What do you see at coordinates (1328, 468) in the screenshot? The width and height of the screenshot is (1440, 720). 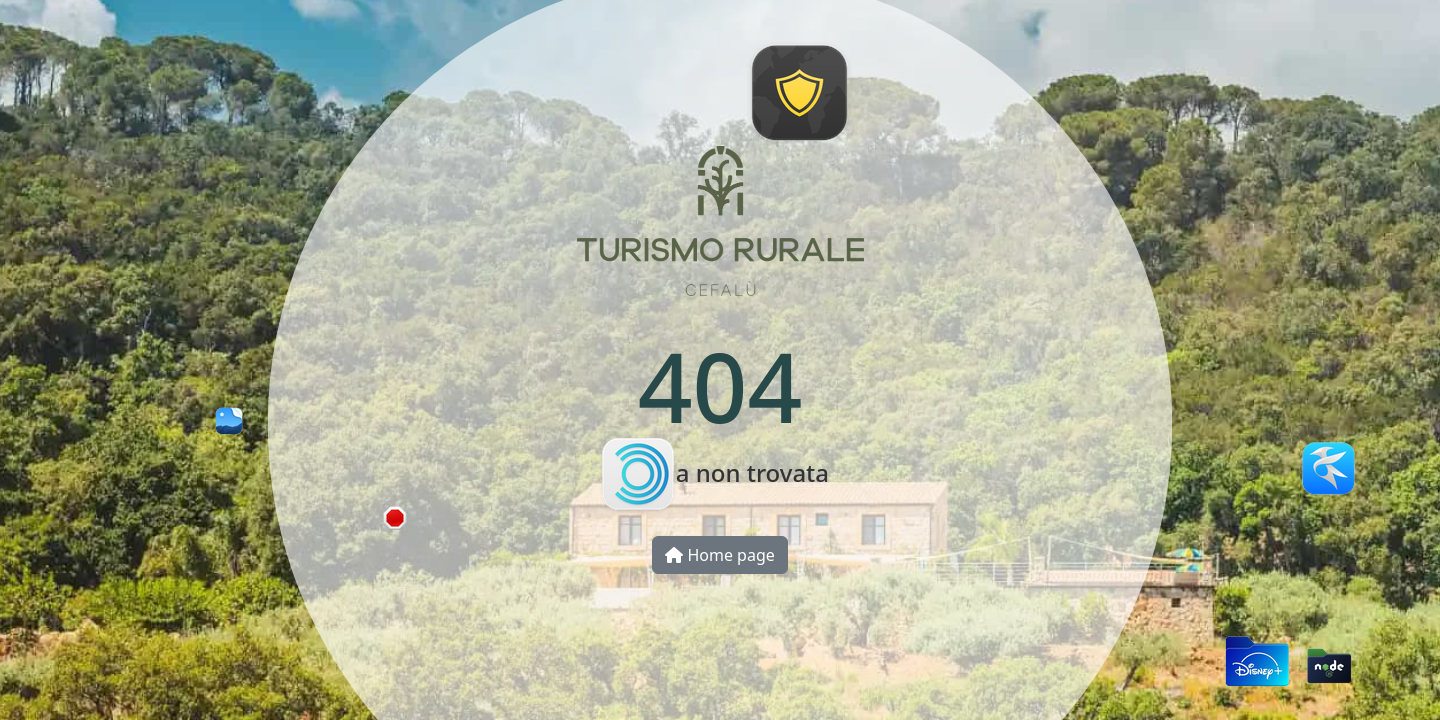 I see `open kate text editor` at bounding box center [1328, 468].